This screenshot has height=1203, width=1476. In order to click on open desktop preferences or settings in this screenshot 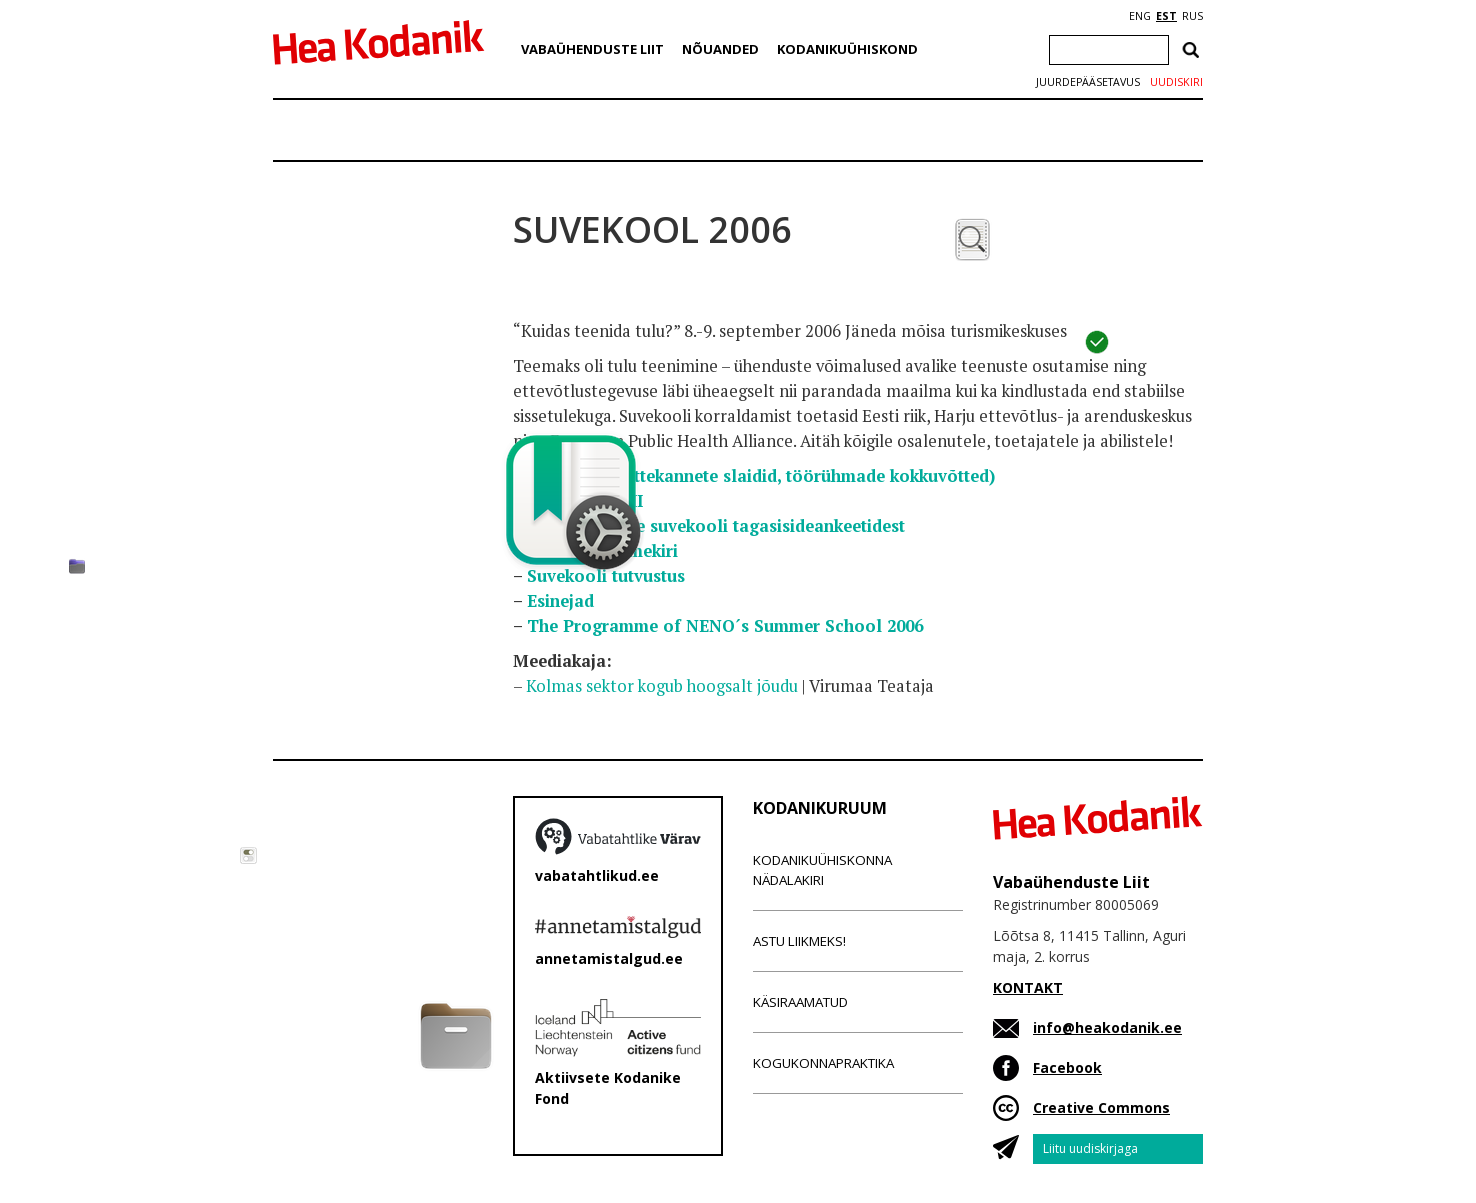, I will do `click(248, 855)`.